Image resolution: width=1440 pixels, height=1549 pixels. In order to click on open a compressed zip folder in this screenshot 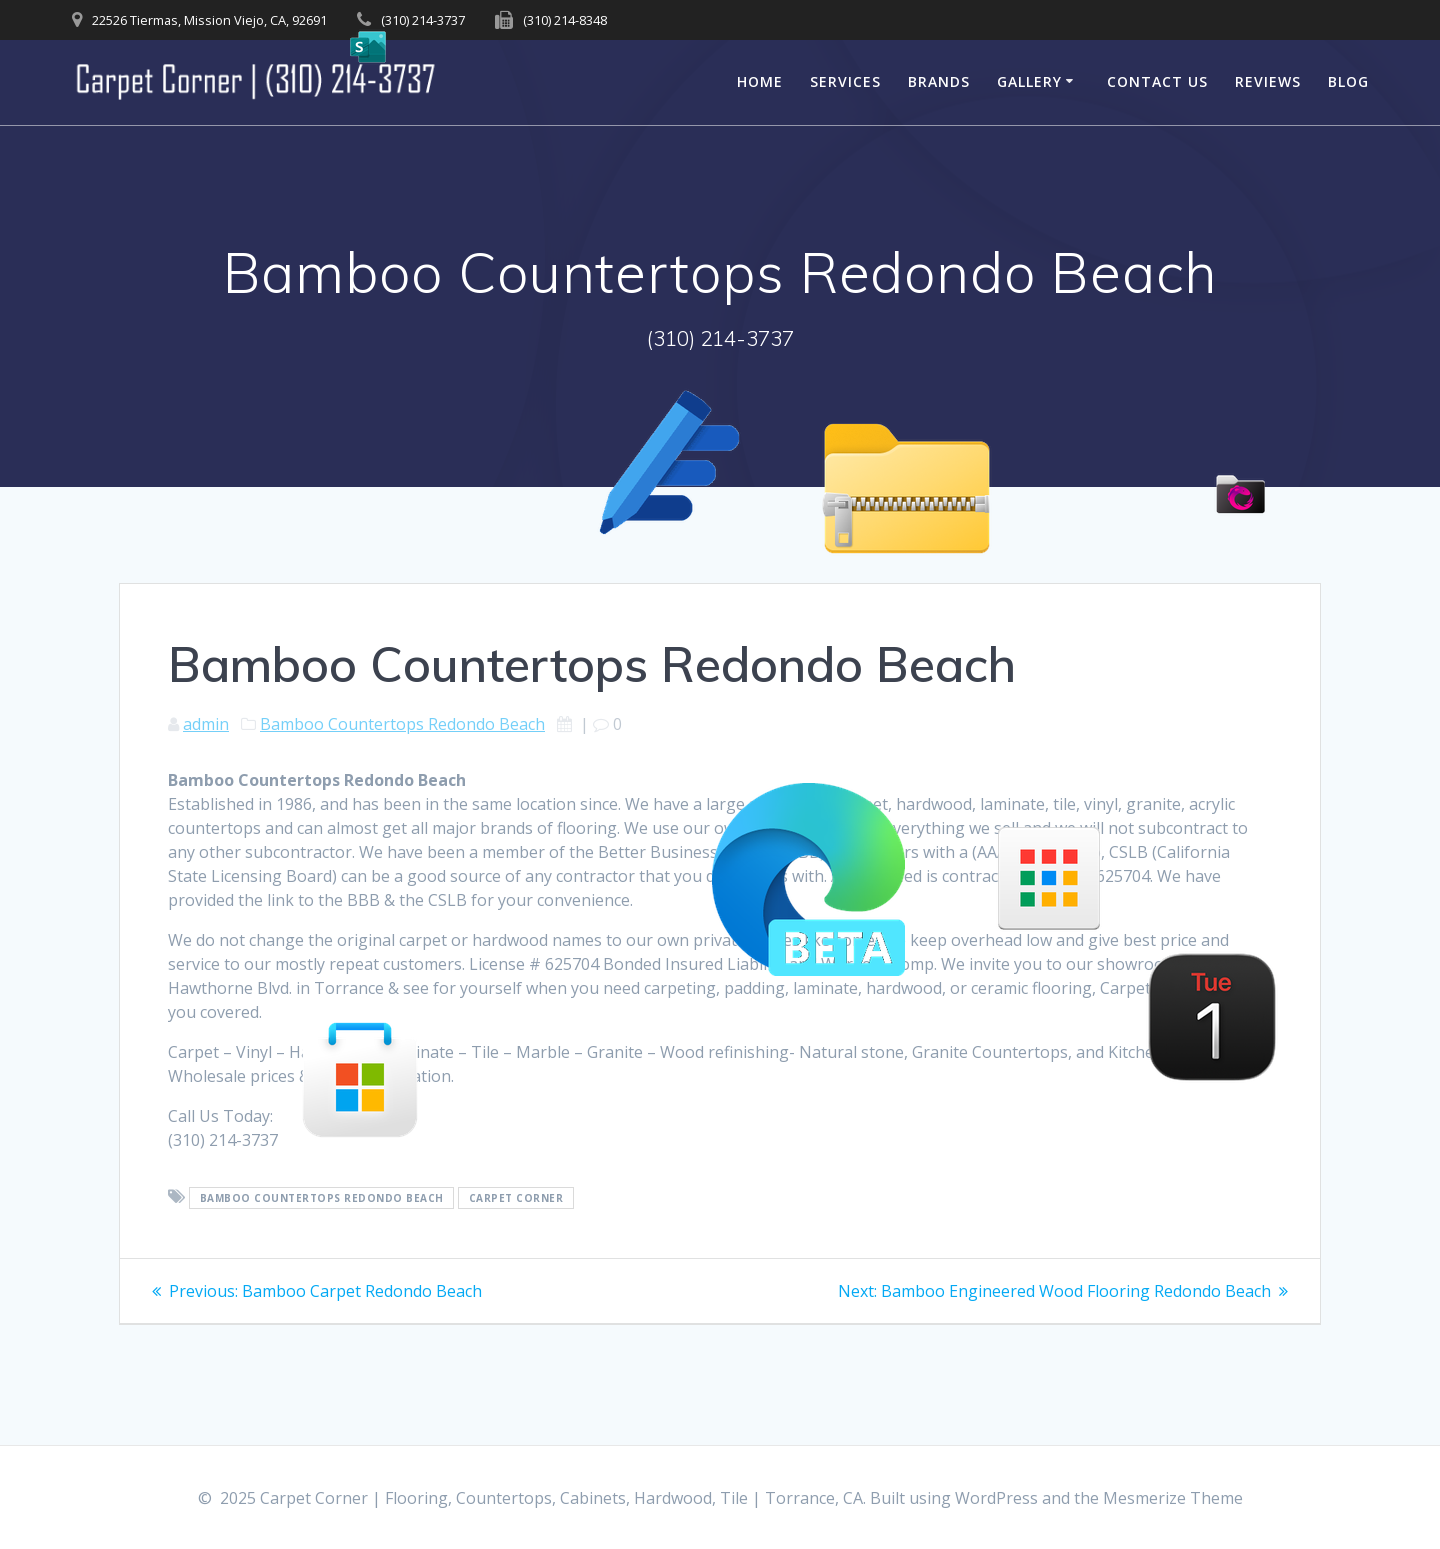, I will do `click(907, 493)`.